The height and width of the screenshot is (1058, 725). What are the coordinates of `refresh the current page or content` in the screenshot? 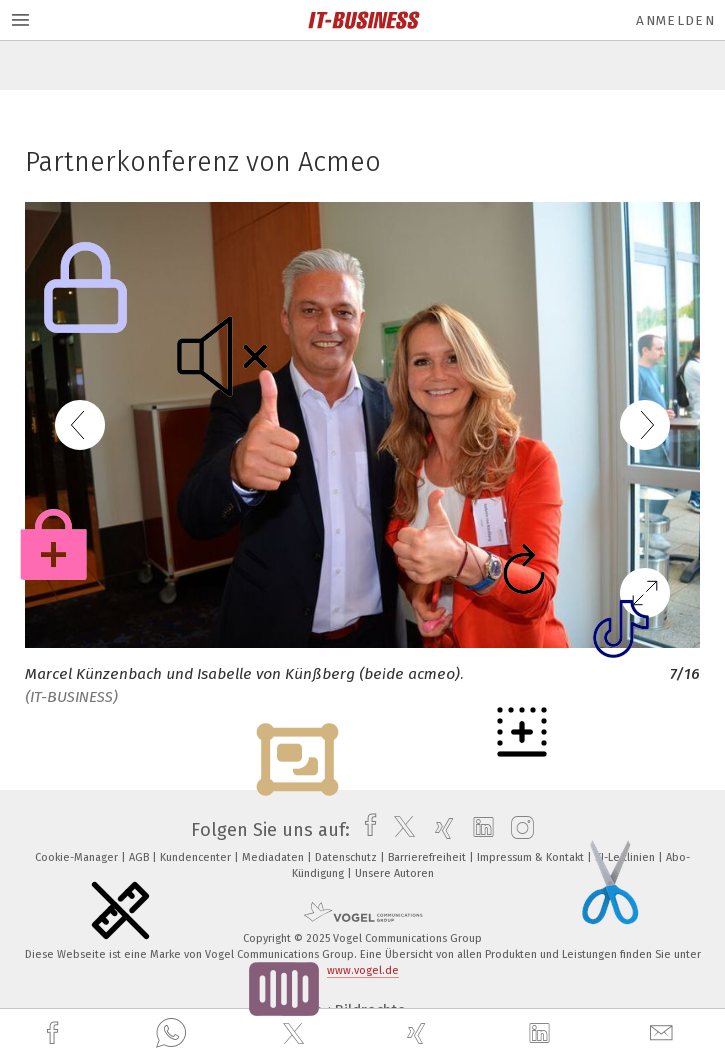 It's located at (524, 569).